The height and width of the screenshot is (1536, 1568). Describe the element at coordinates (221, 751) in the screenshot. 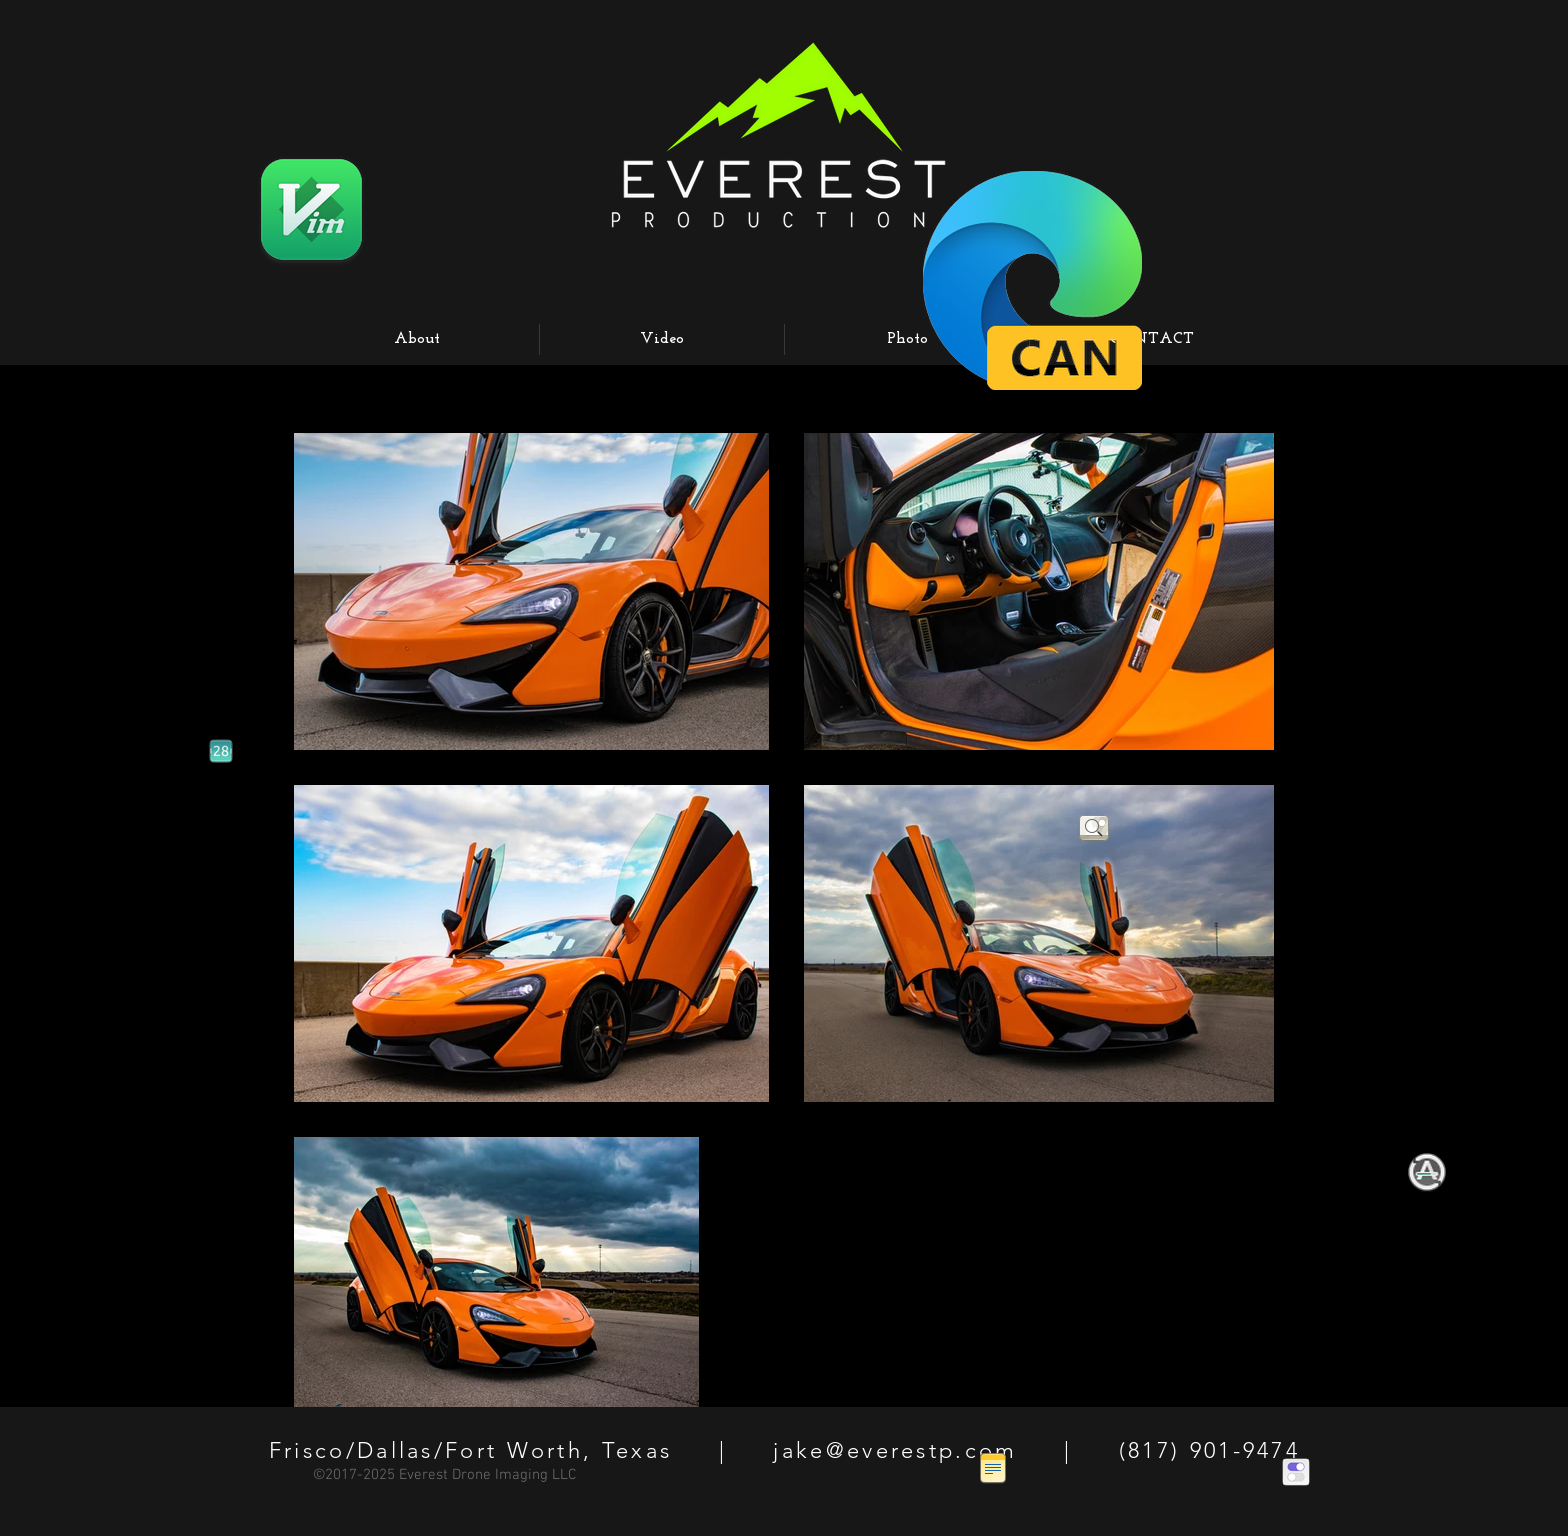

I see `open the calendar app` at that location.